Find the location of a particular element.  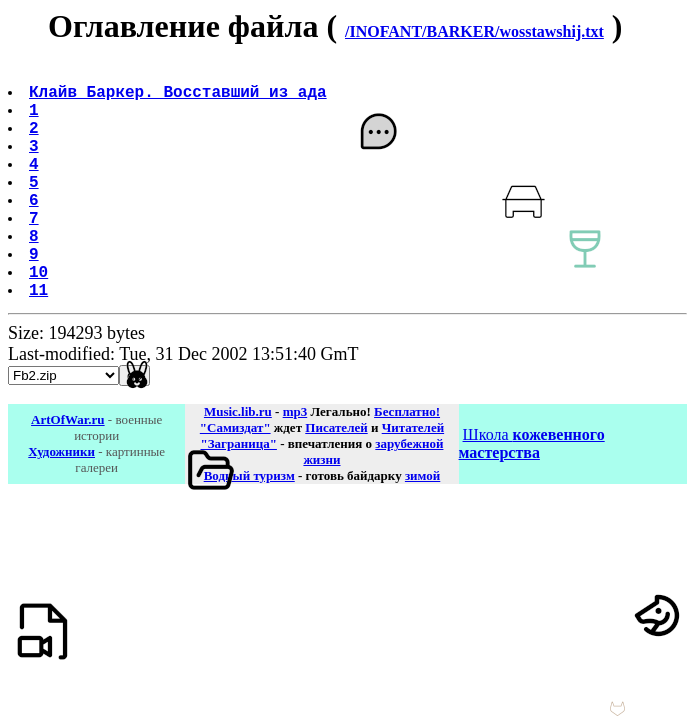

open a video file is located at coordinates (43, 631).